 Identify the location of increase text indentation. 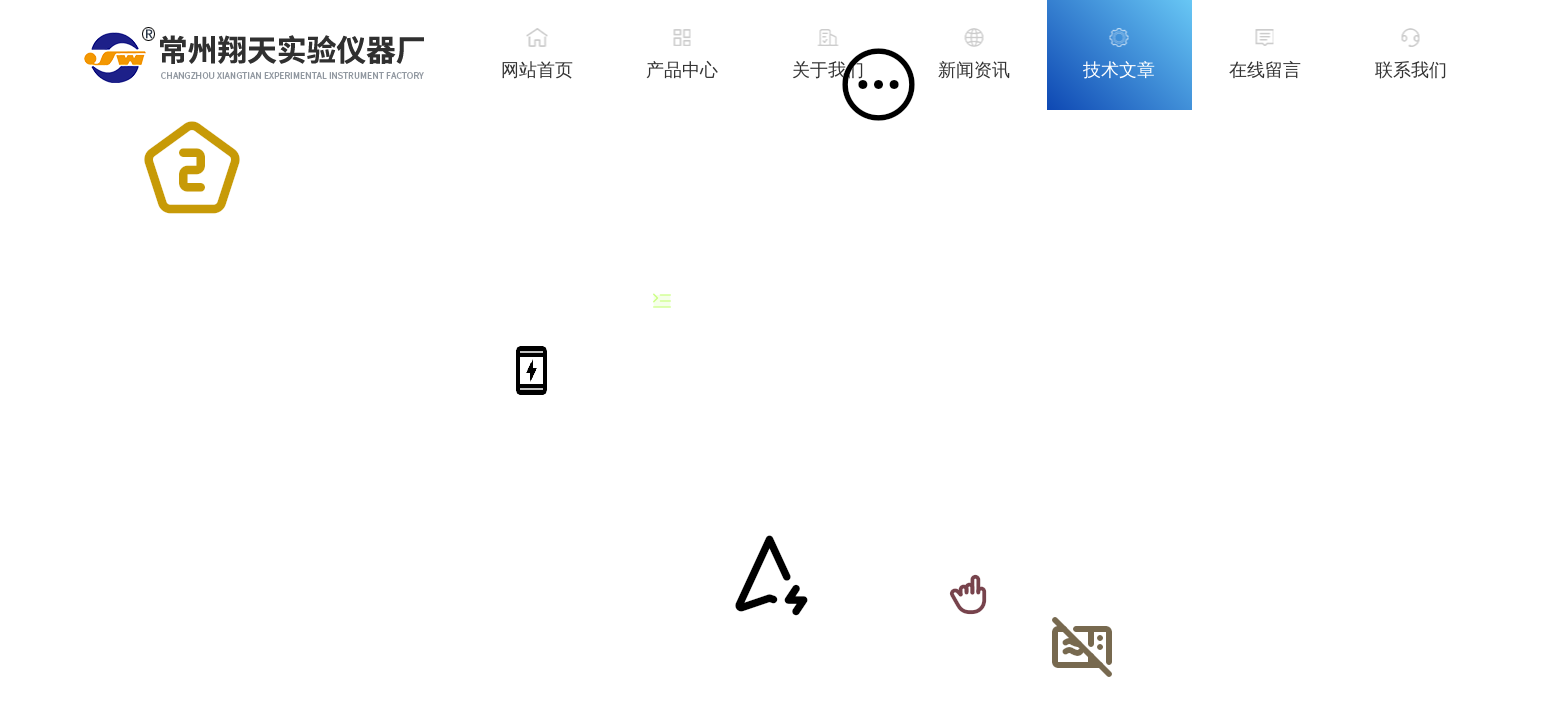
(662, 301).